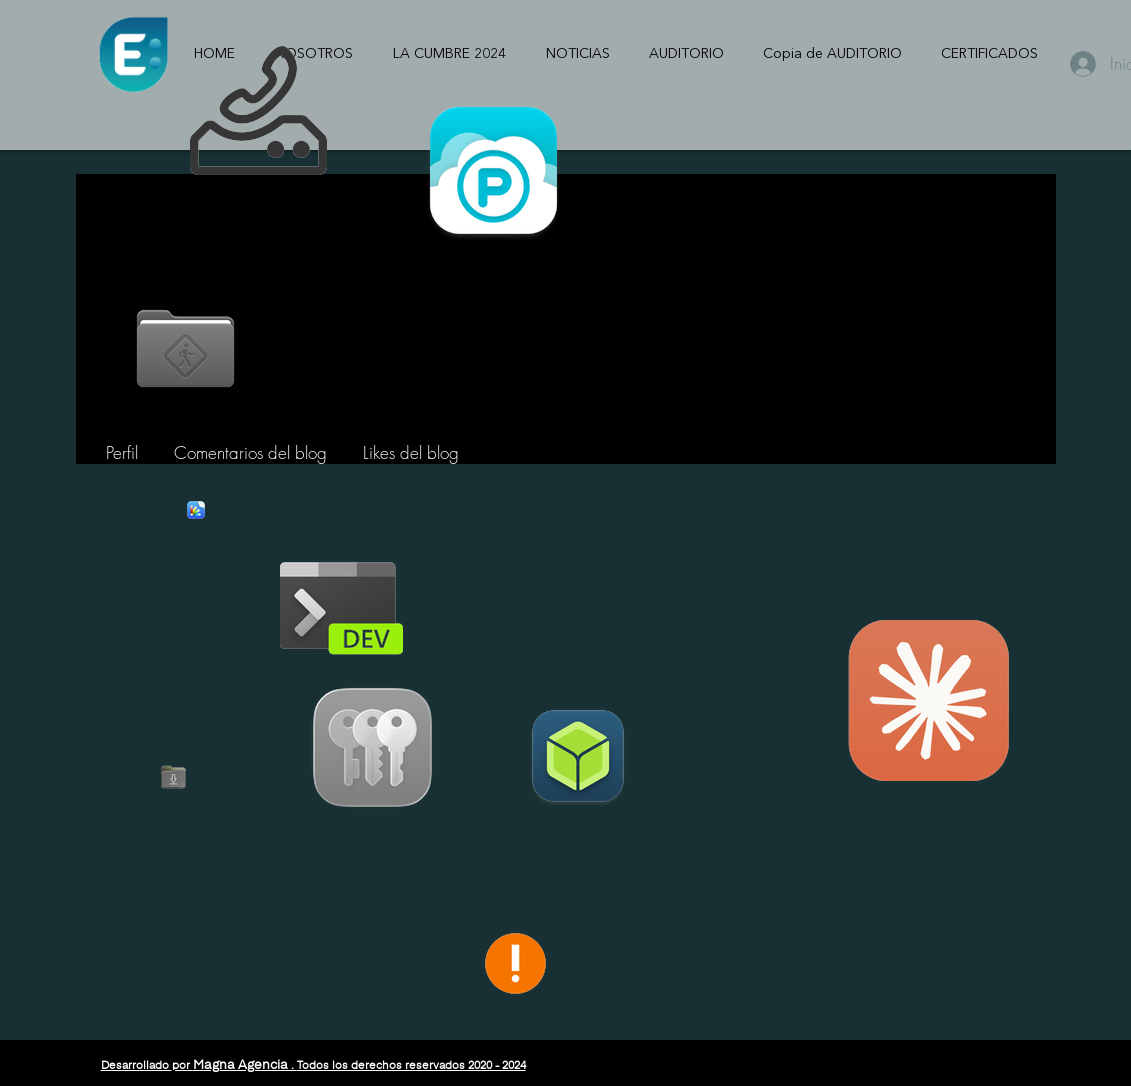 Image resolution: width=1131 pixels, height=1086 pixels. I want to click on open appearance and theme settings, so click(196, 510).